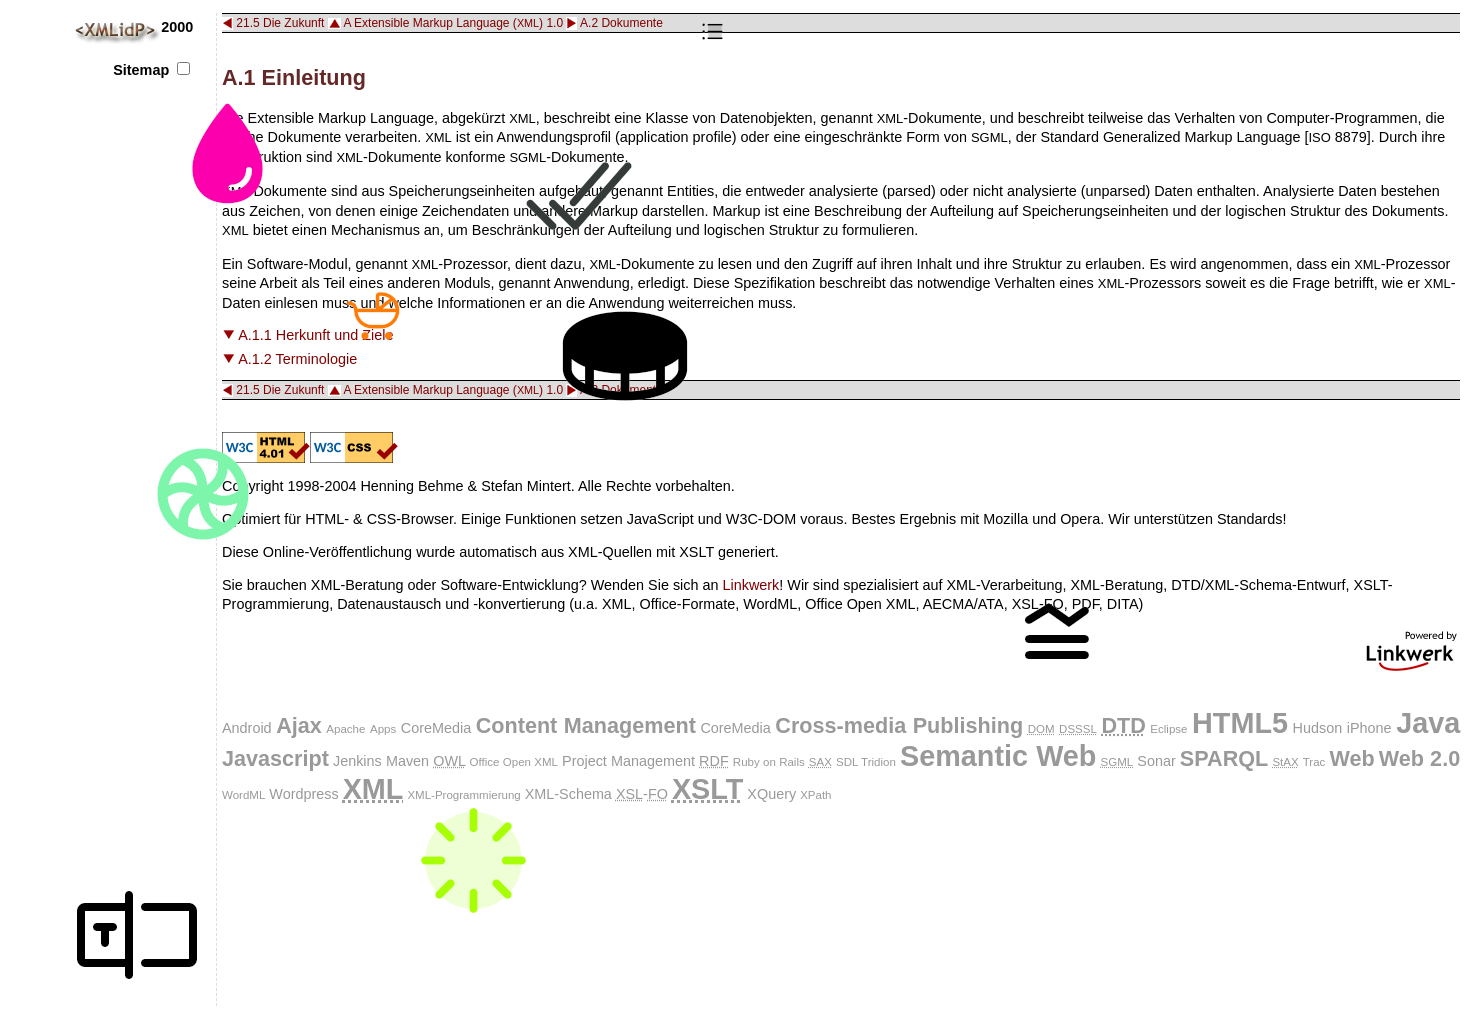  Describe the element at coordinates (625, 356) in the screenshot. I see `view your coin balance or currency` at that location.